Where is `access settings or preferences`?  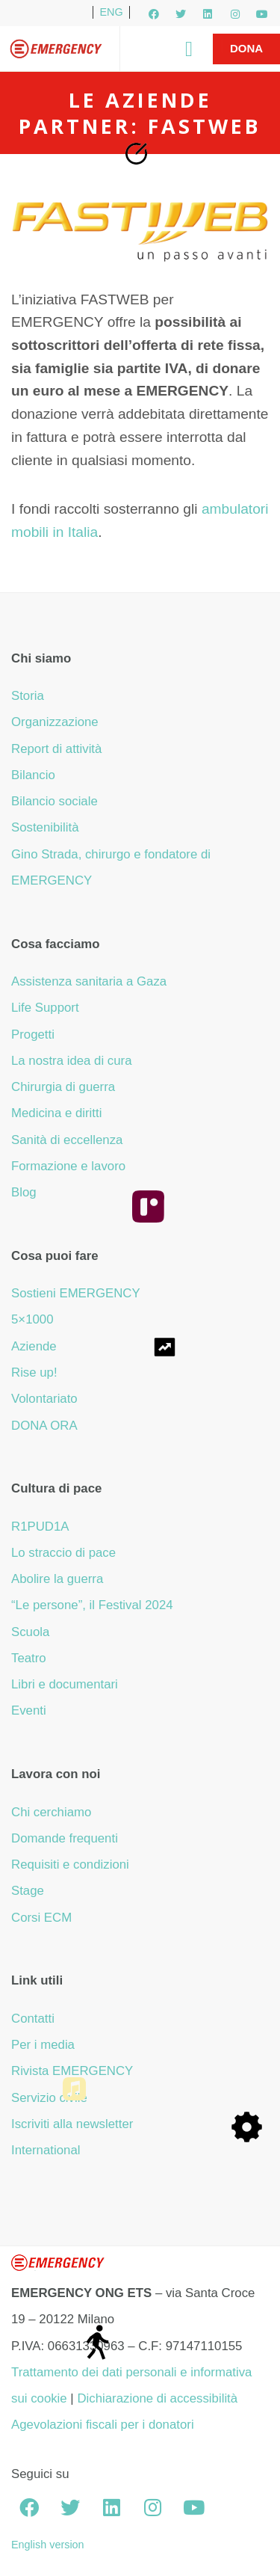
access settings or preferences is located at coordinates (246, 2127).